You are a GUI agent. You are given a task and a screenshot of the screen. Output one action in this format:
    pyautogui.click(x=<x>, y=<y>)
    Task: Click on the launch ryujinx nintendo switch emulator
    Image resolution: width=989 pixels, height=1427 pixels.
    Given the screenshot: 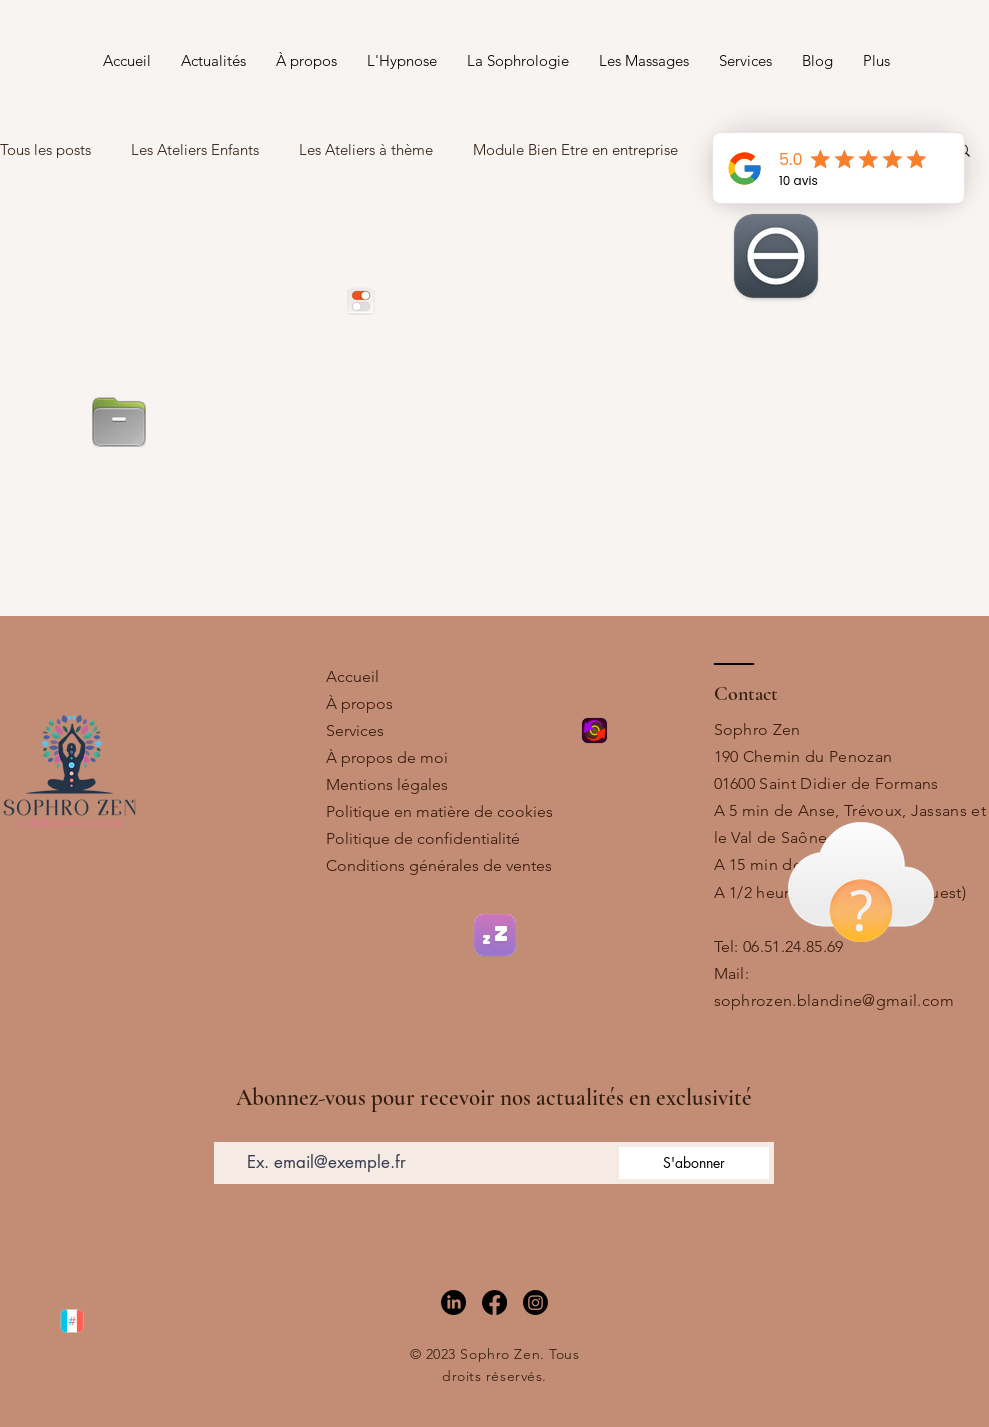 What is the action you would take?
    pyautogui.click(x=72, y=1321)
    